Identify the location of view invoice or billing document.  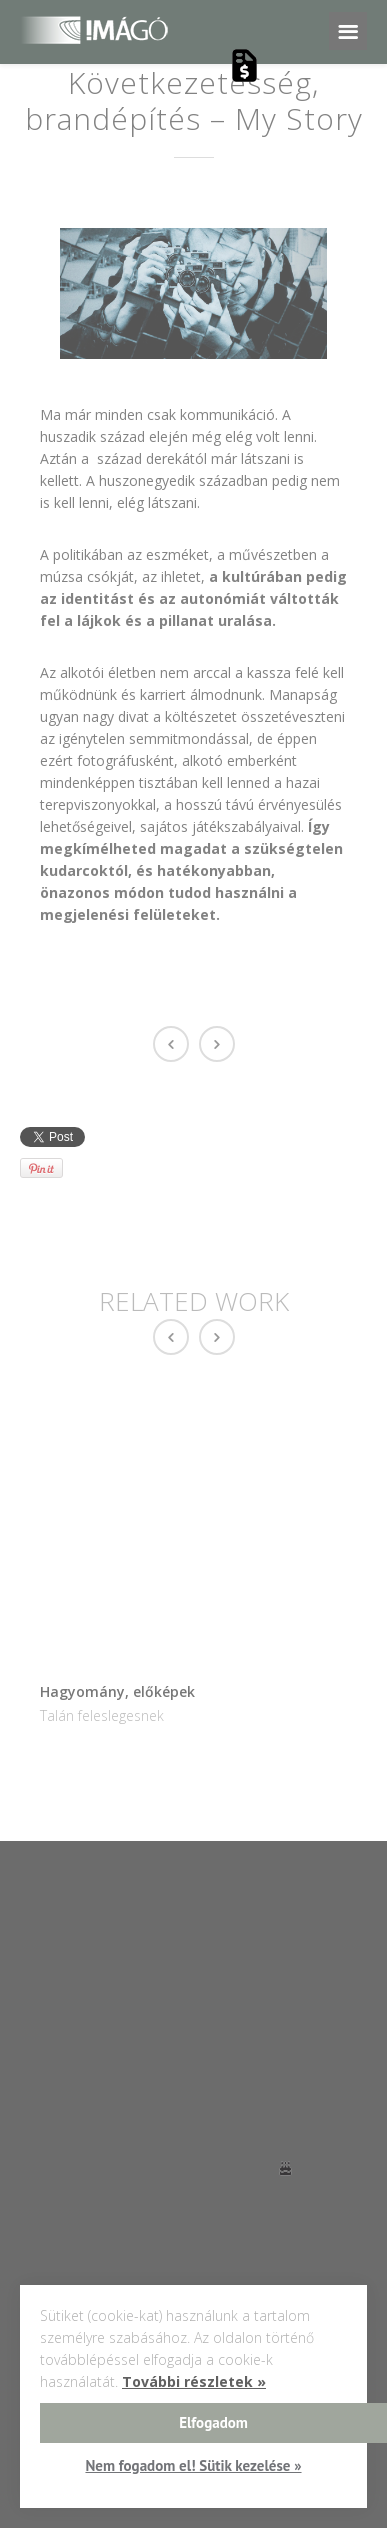
(244, 65).